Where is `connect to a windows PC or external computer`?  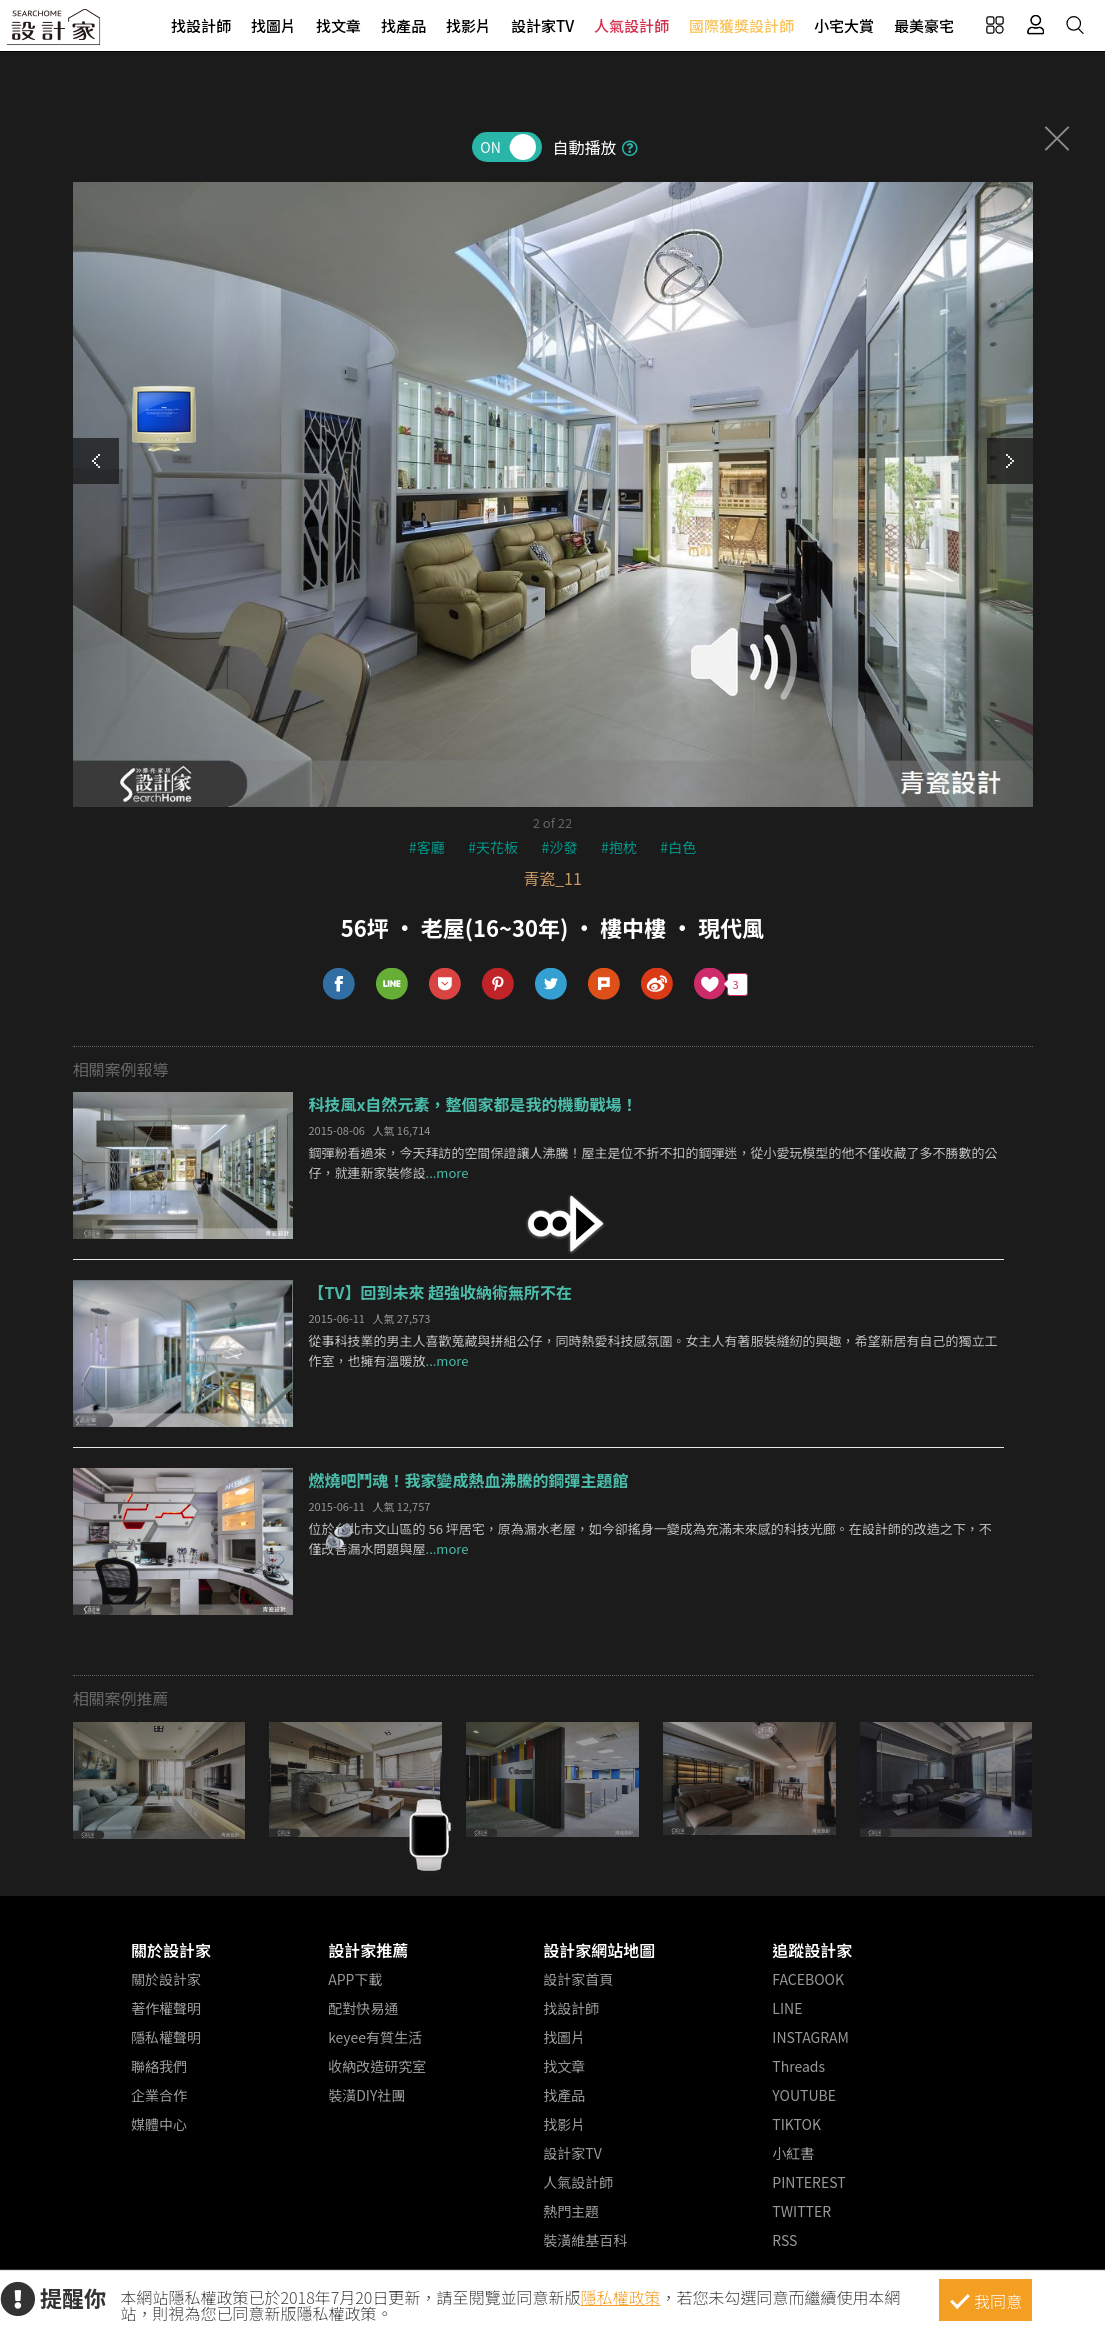 connect to a windows PC or external computer is located at coordinates (164, 418).